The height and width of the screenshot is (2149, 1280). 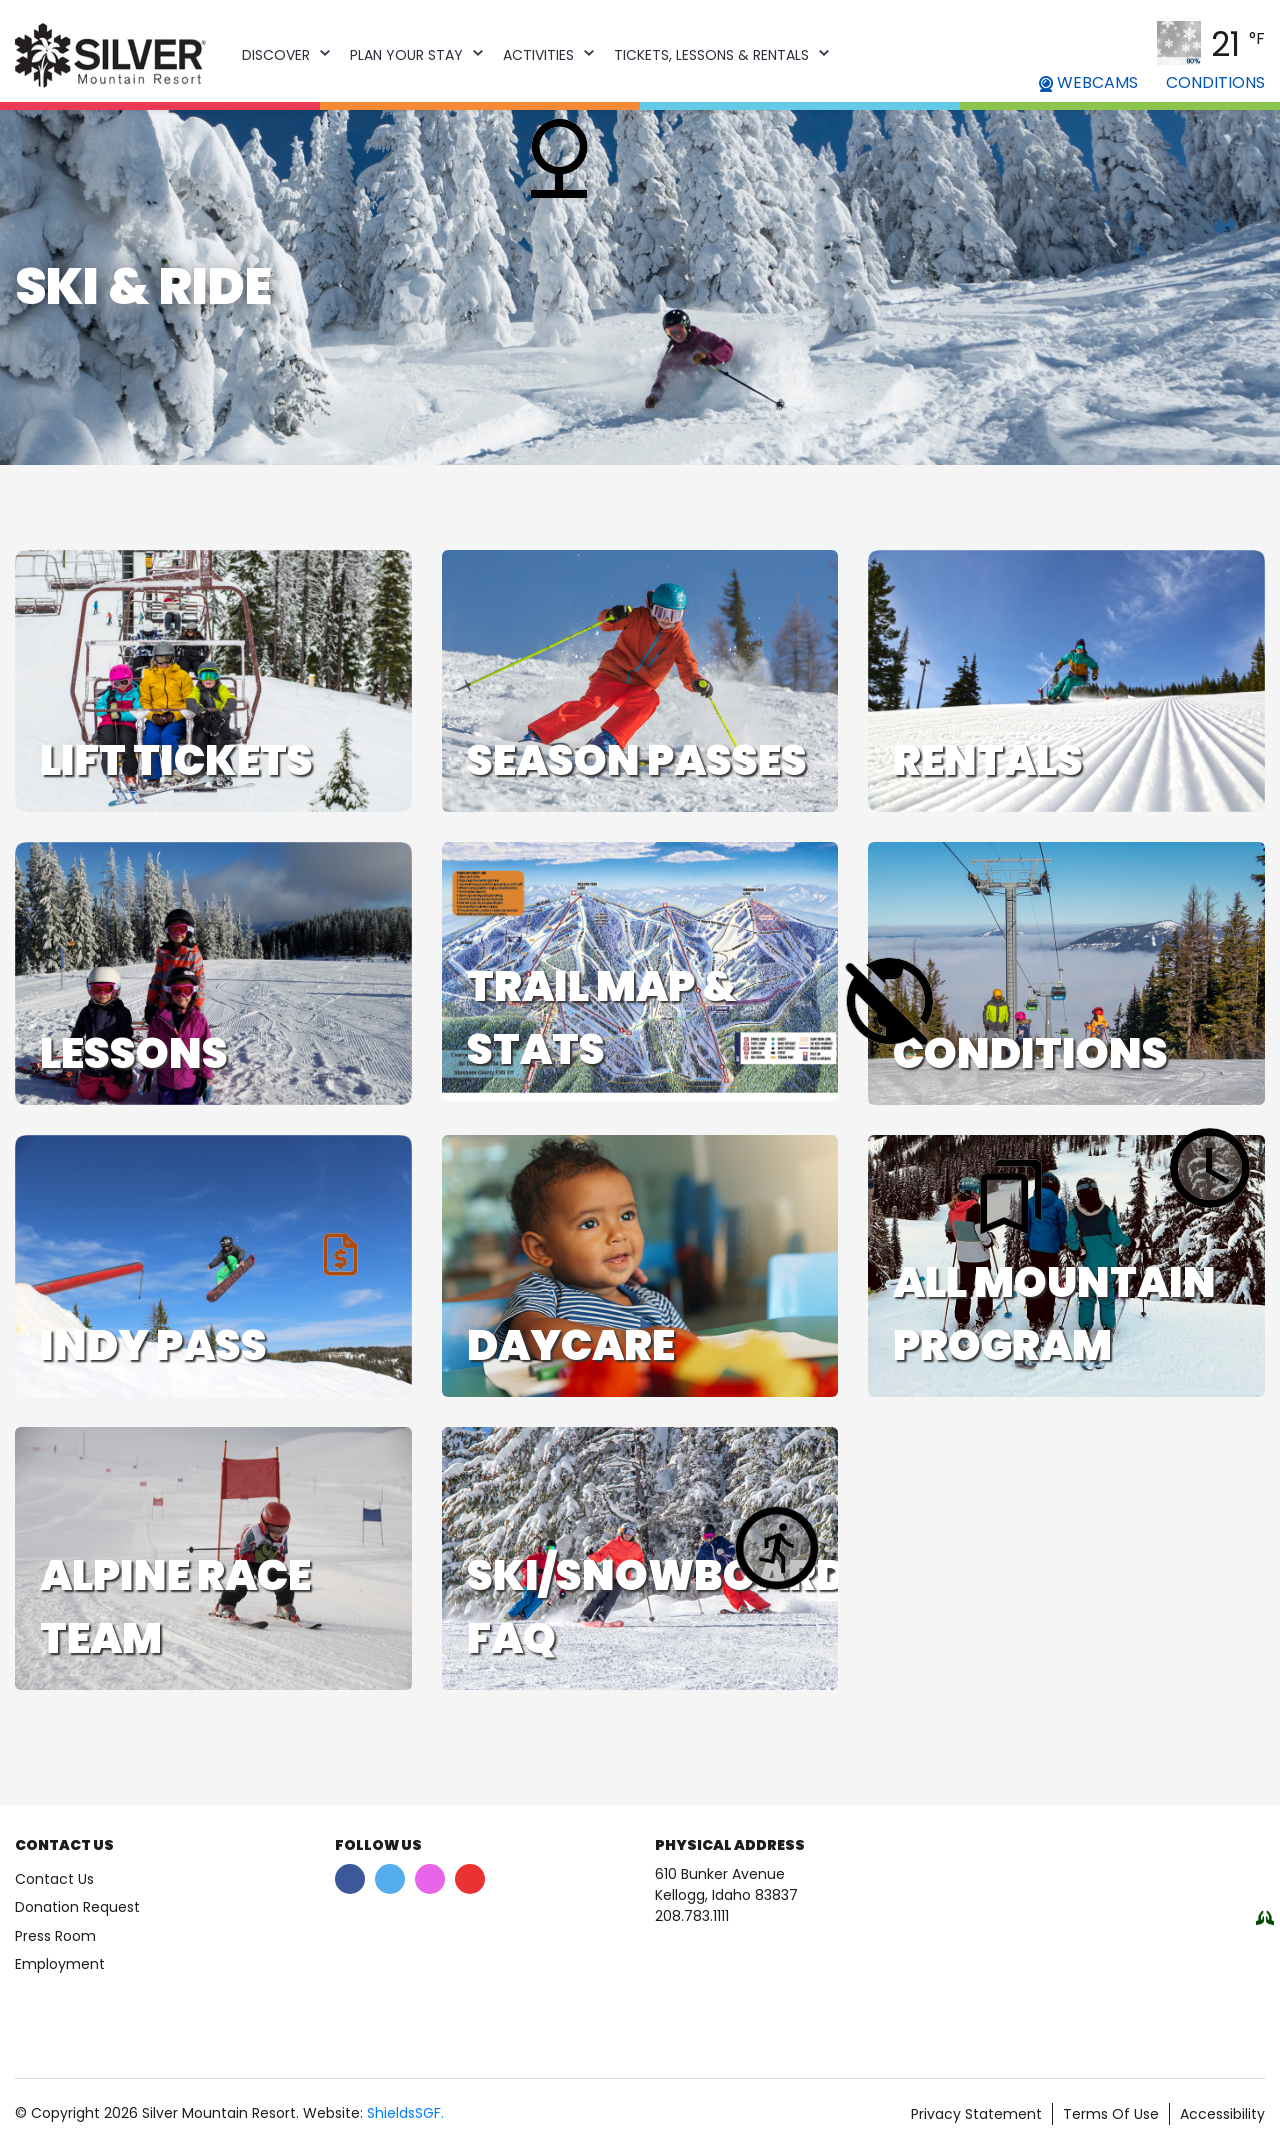 I want to click on view your saved bookmarks, so click(x=1011, y=1197).